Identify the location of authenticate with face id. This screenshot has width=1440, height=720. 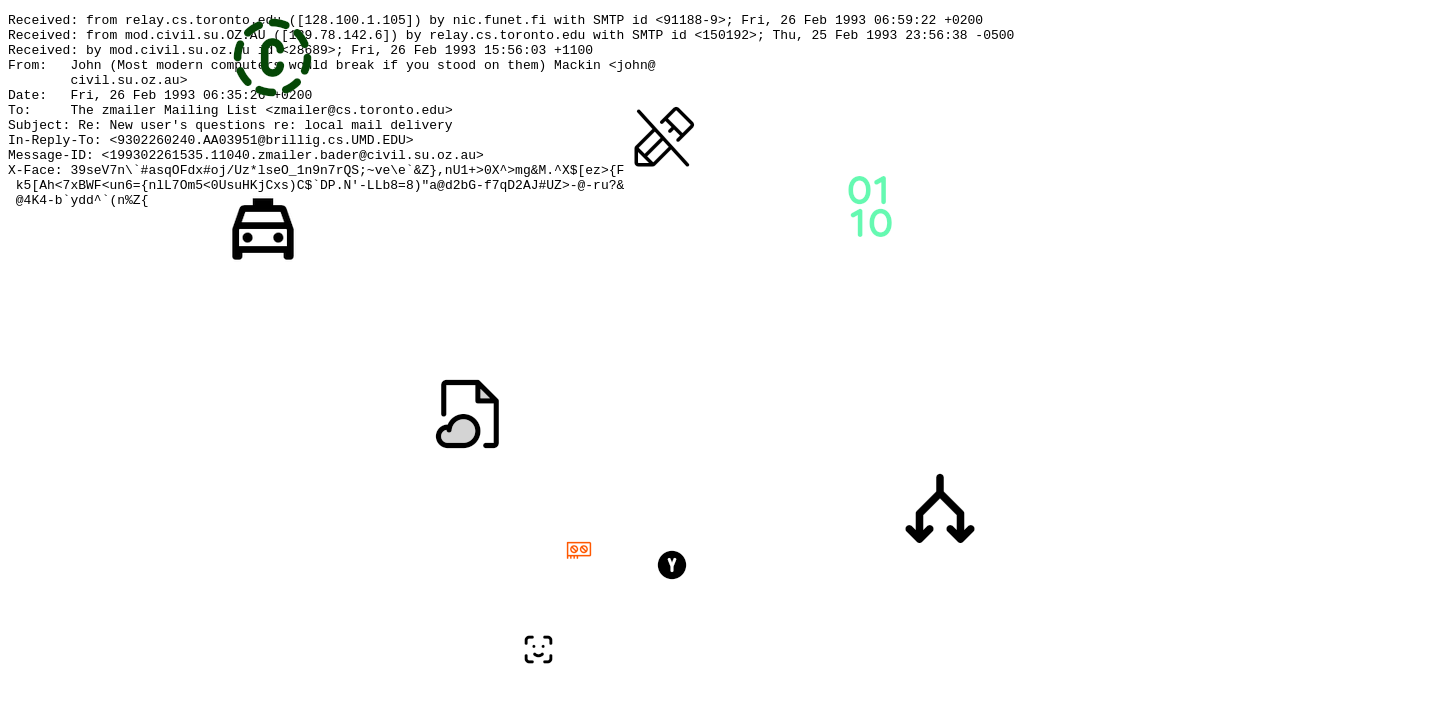
(538, 649).